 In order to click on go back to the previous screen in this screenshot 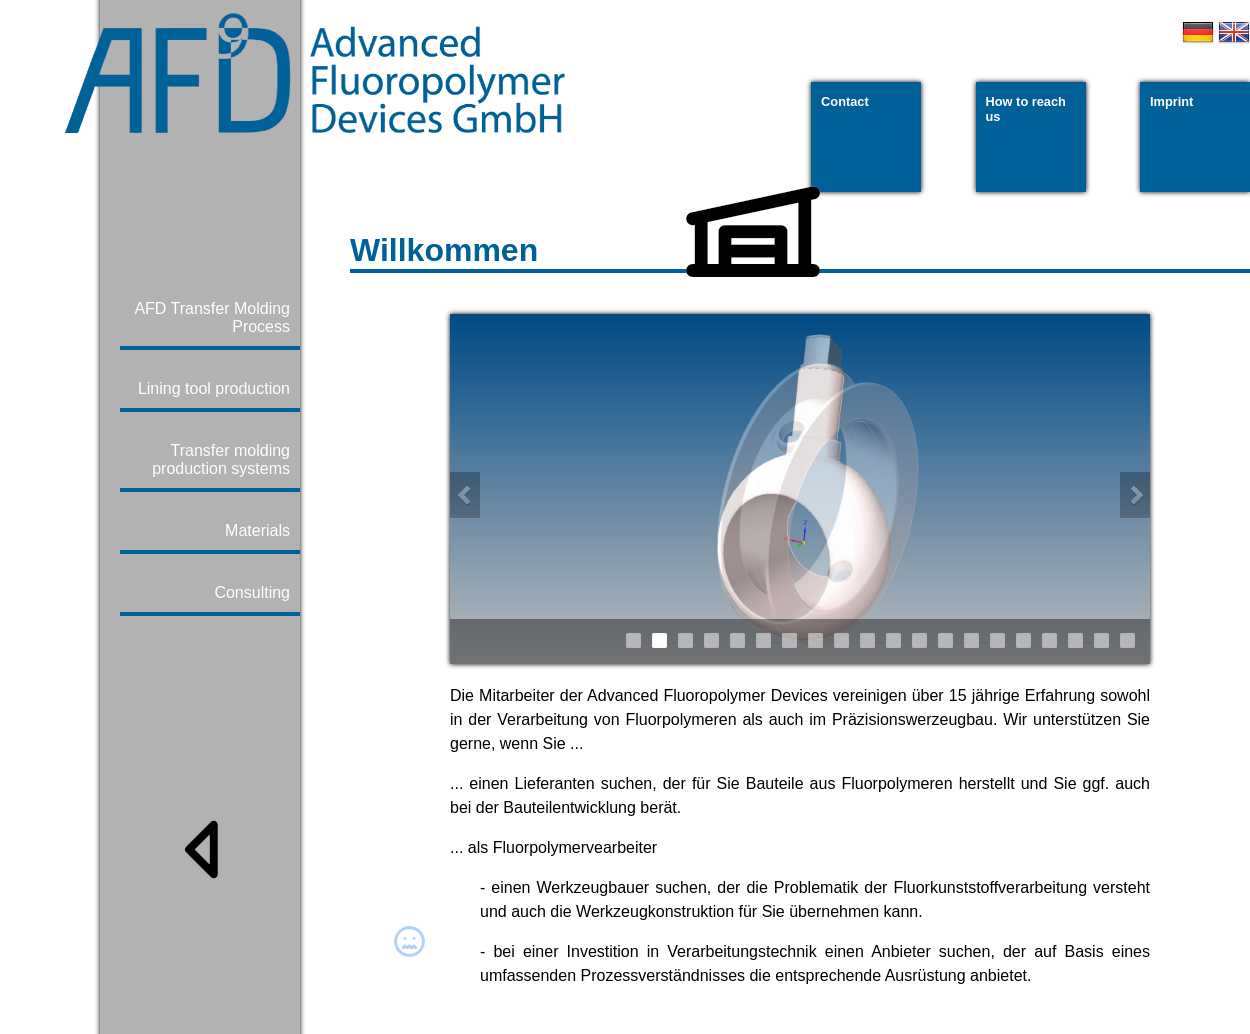, I will do `click(205, 849)`.